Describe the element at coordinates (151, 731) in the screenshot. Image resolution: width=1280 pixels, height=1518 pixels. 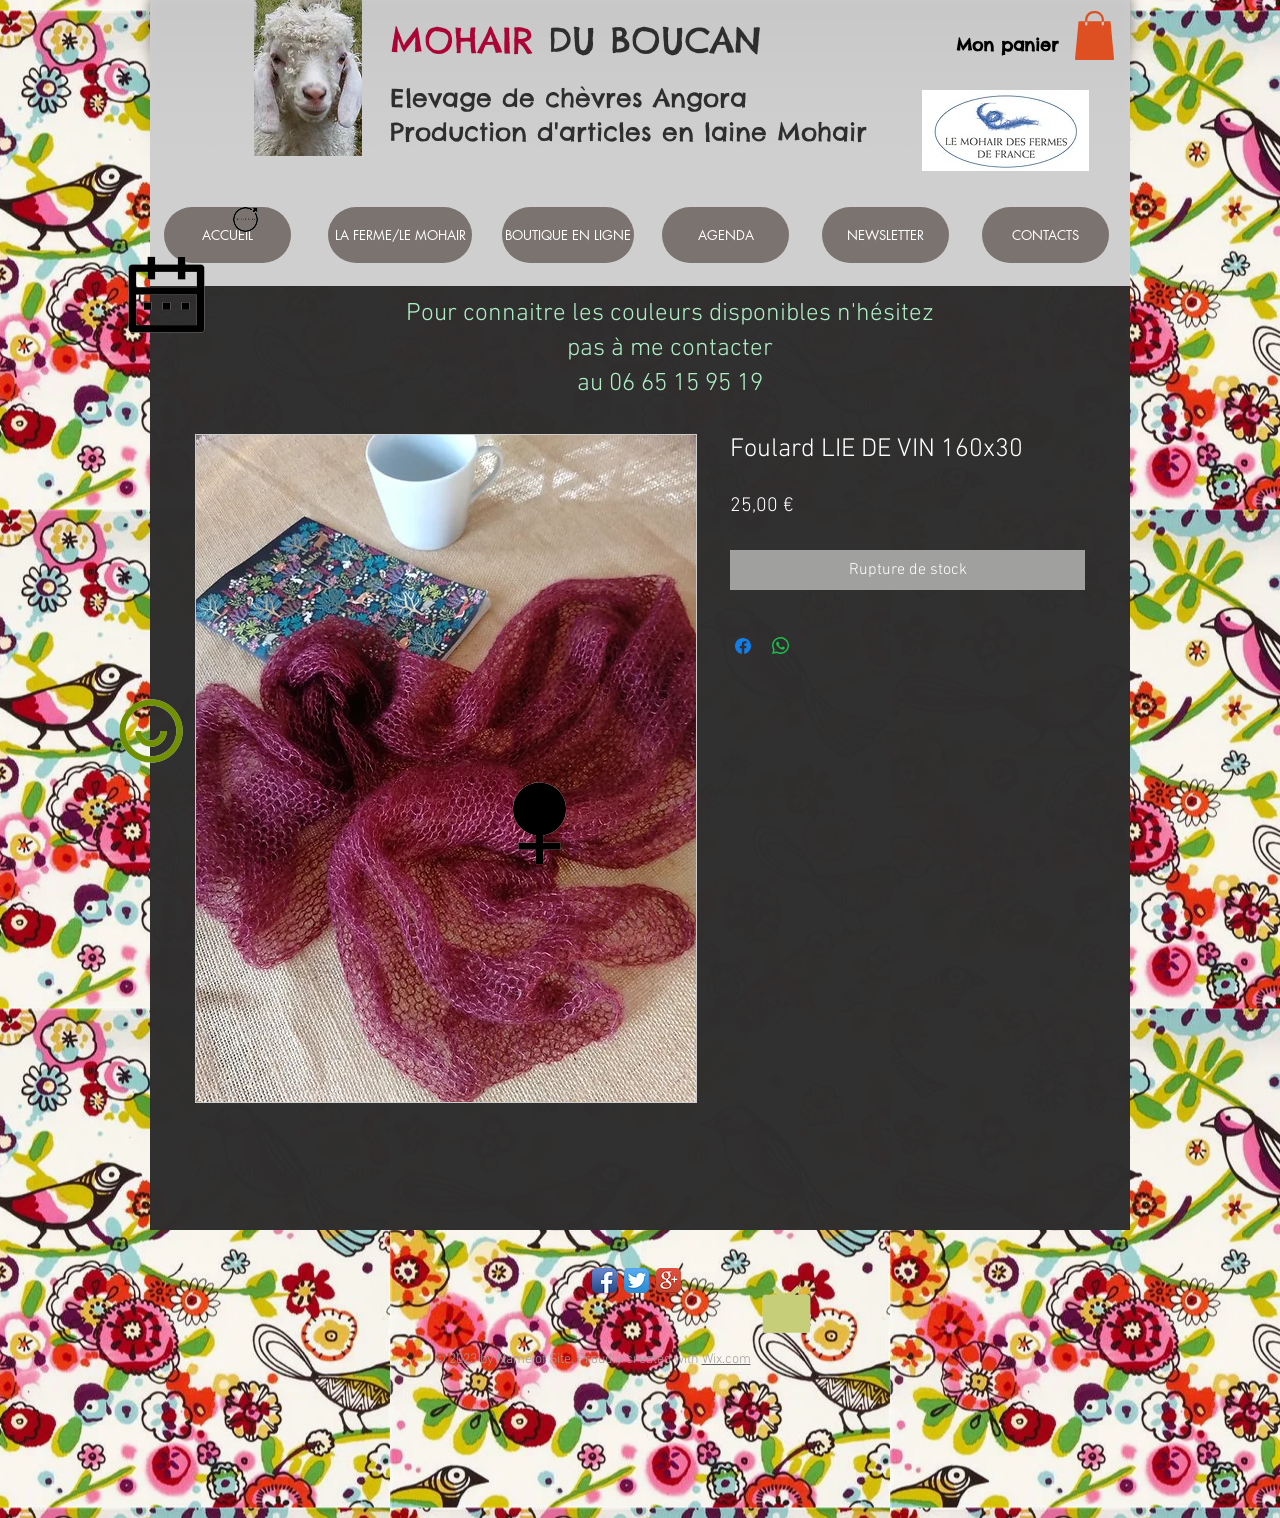
I see `view your profile` at that location.